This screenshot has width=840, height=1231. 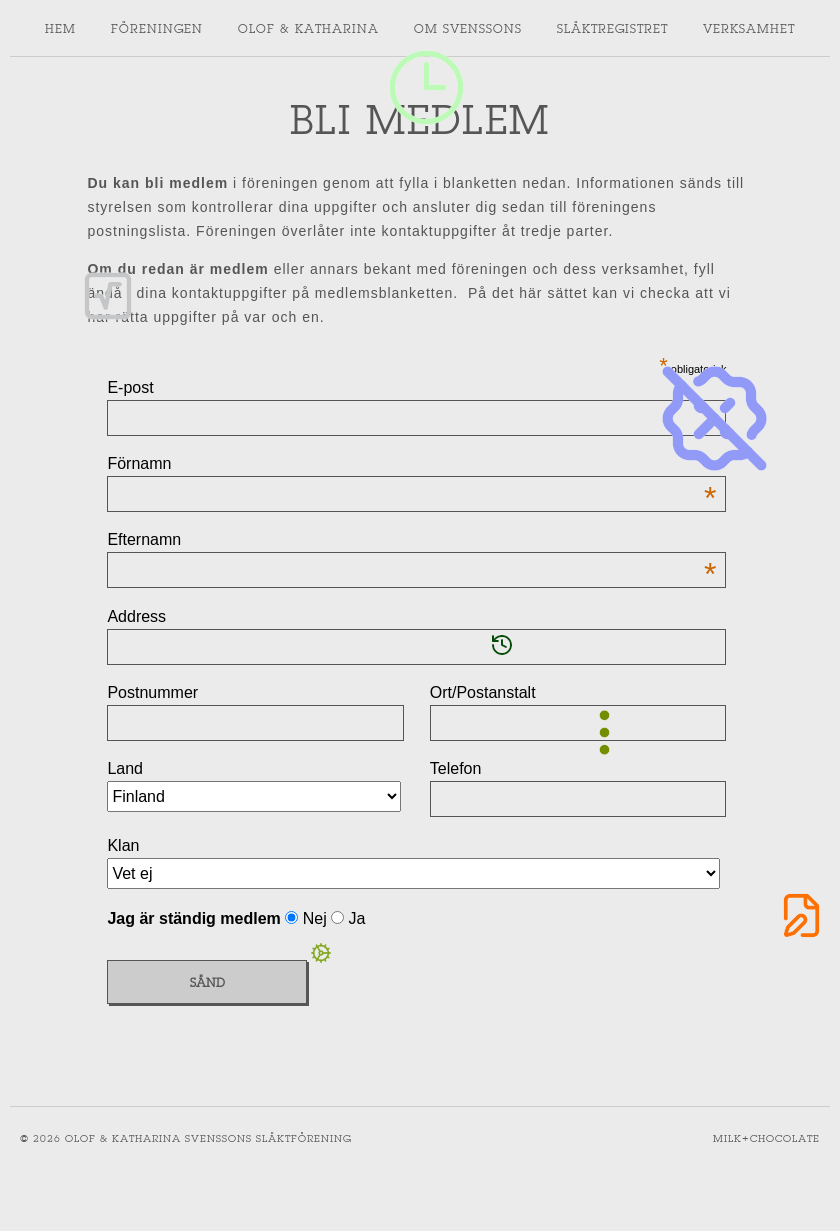 What do you see at coordinates (426, 87) in the screenshot?
I see `view time or clock settings` at bounding box center [426, 87].